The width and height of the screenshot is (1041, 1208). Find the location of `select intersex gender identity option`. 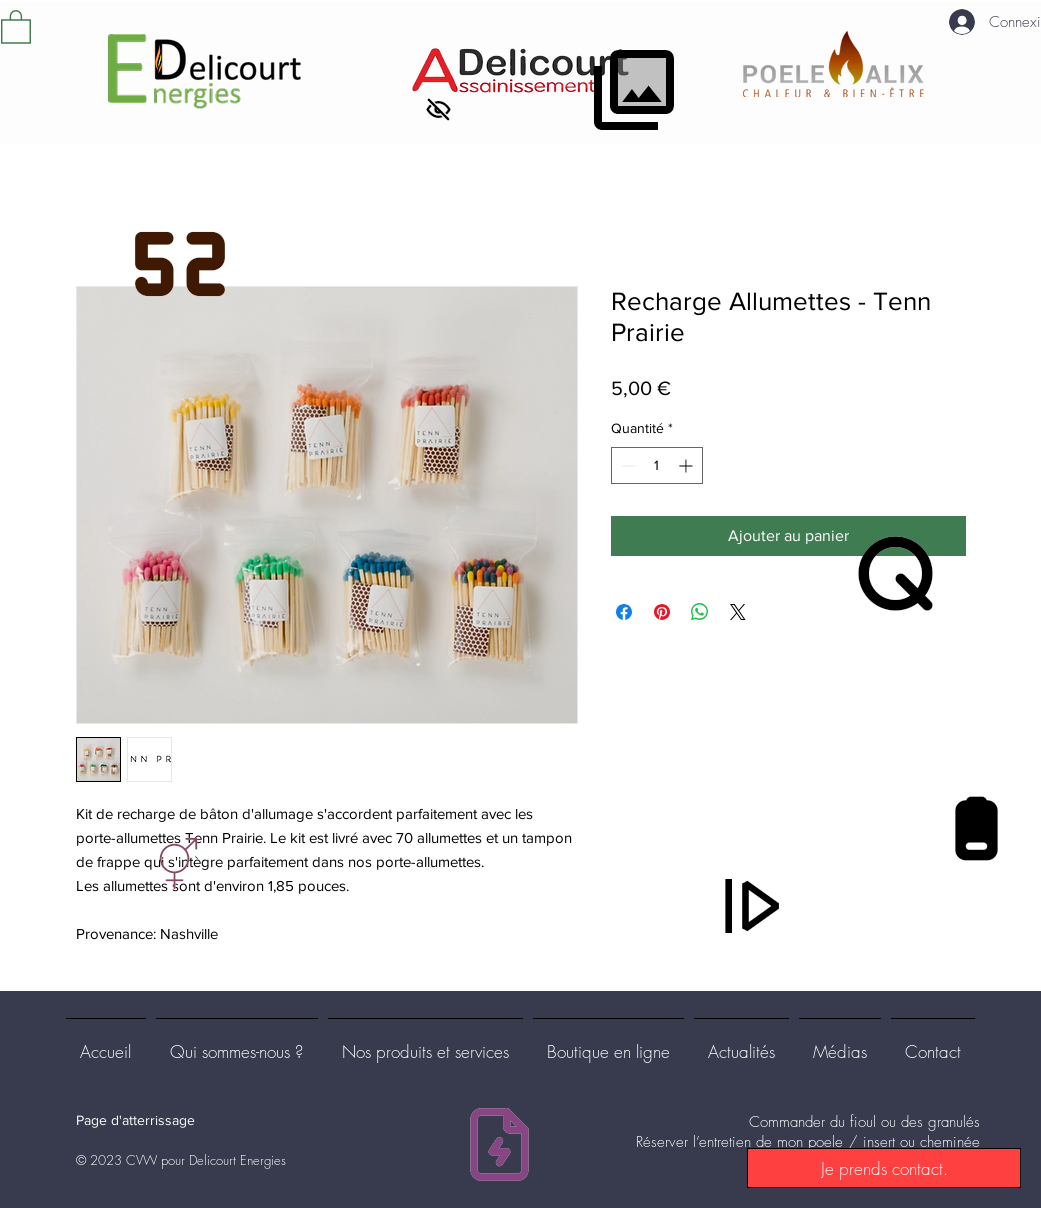

select intersex gender identity option is located at coordinates (176, 862).